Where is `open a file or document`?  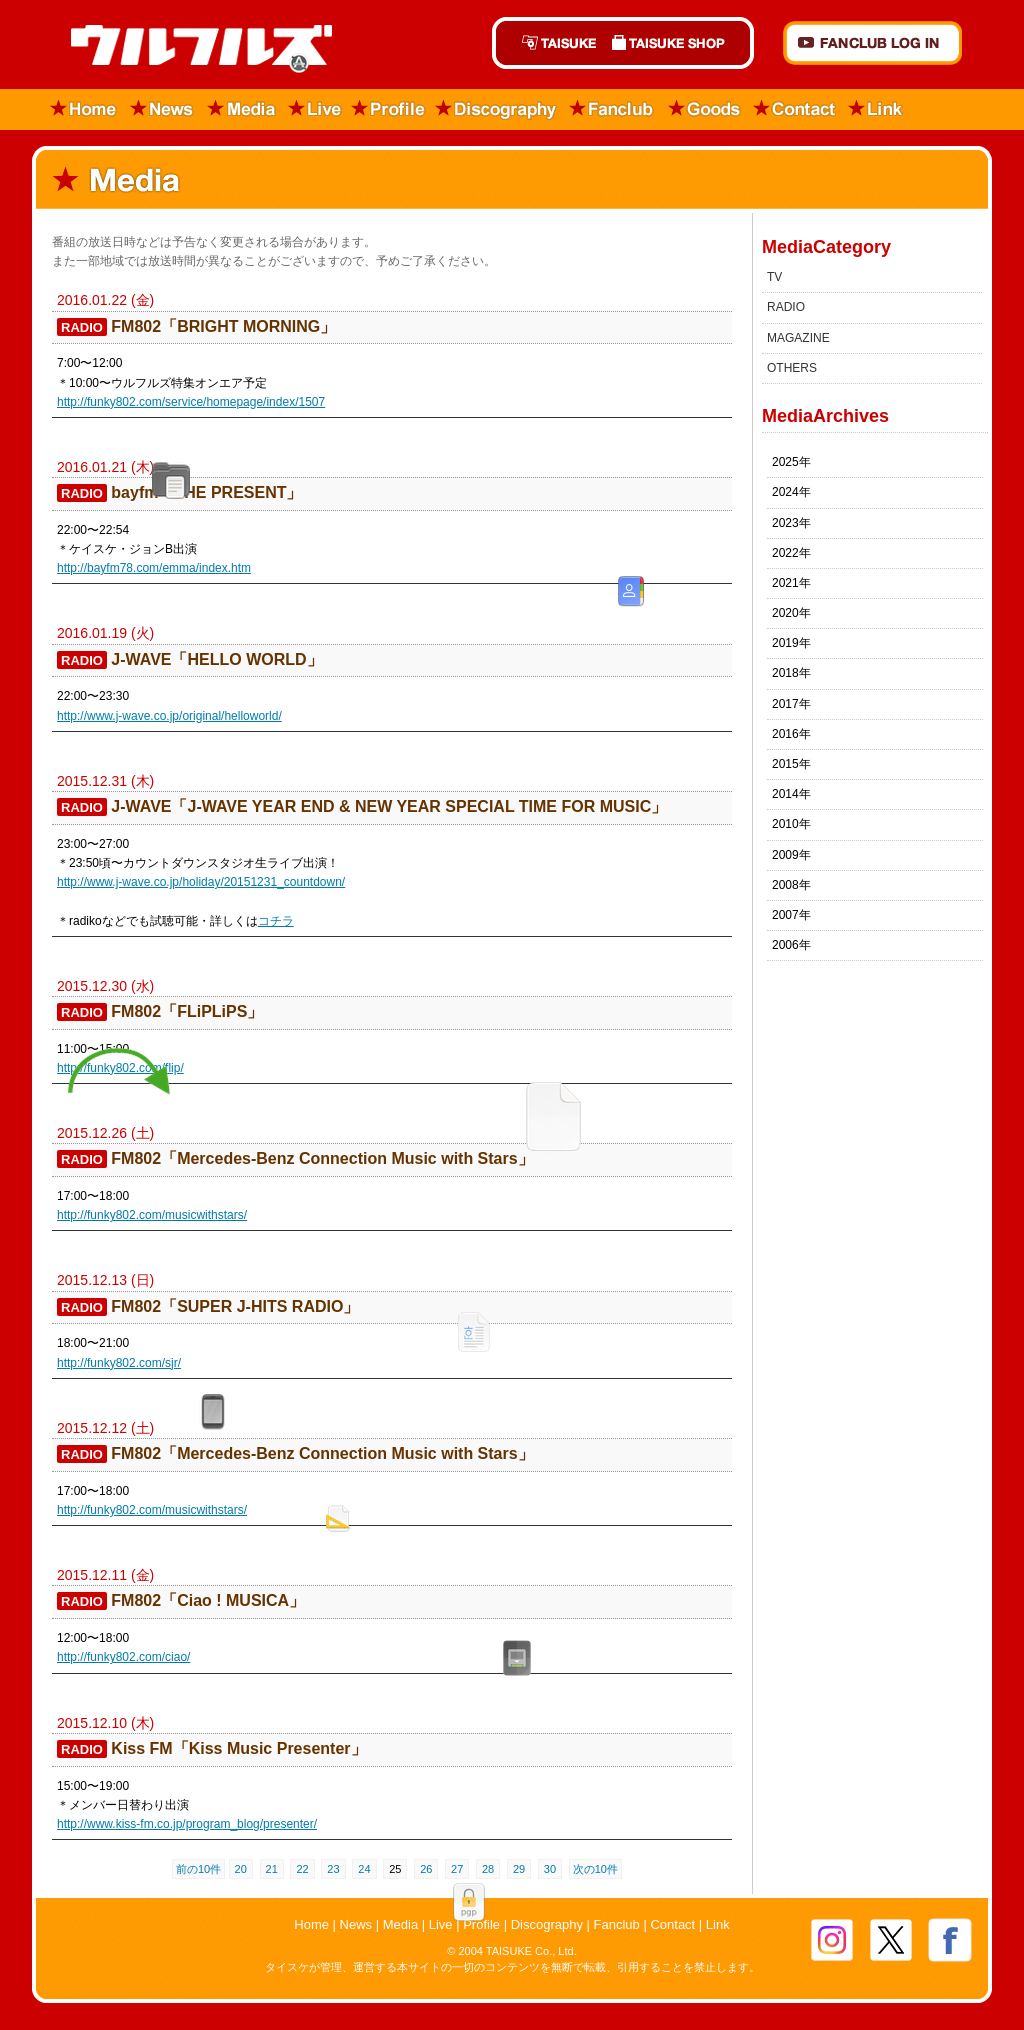 open a file or document is located at coordinates (171, 480).